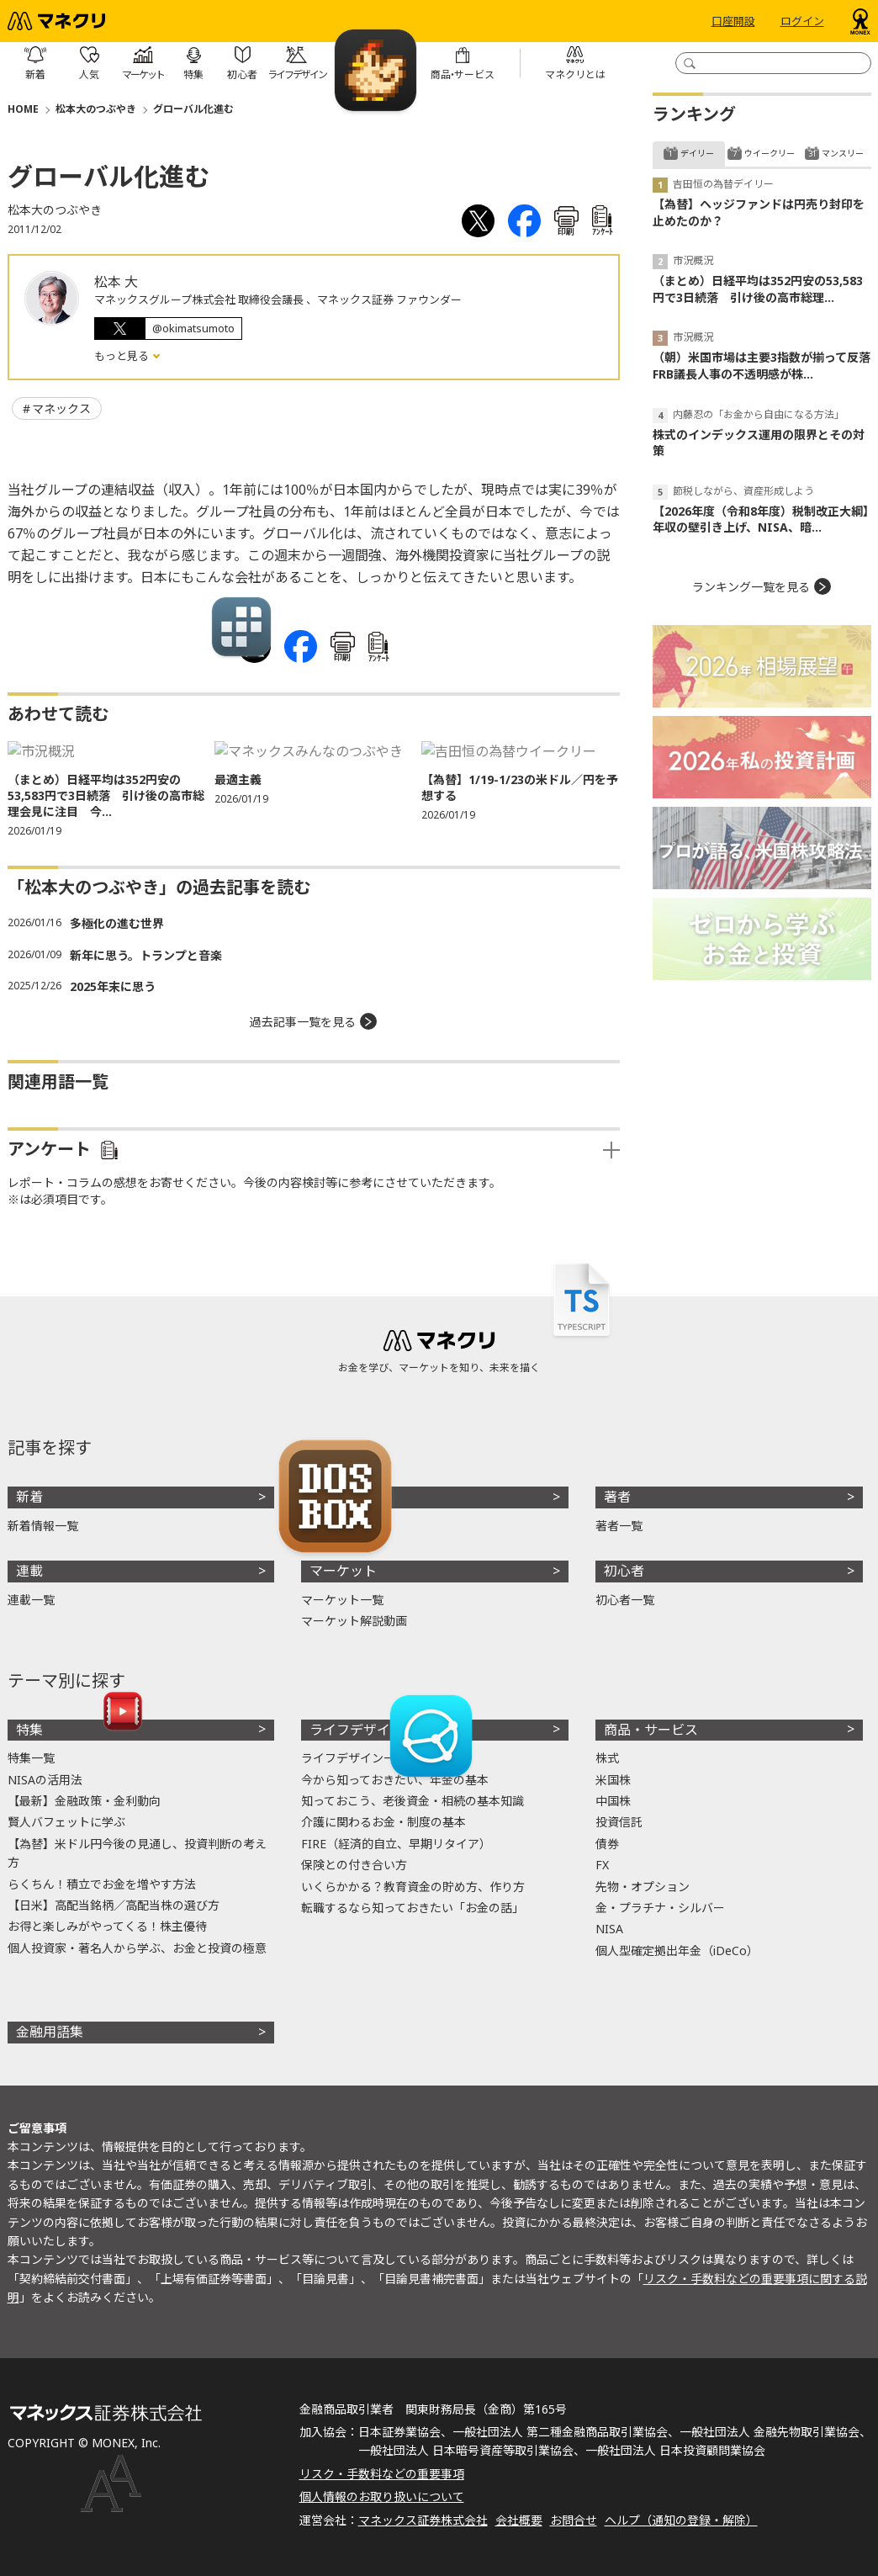 The width and height of the screenshot is (878, 2576). What do you see at coordinates (431, 1736) in the screenshot?
I see `open syncthing file synchronization app` at bounding box center [431, 1736].